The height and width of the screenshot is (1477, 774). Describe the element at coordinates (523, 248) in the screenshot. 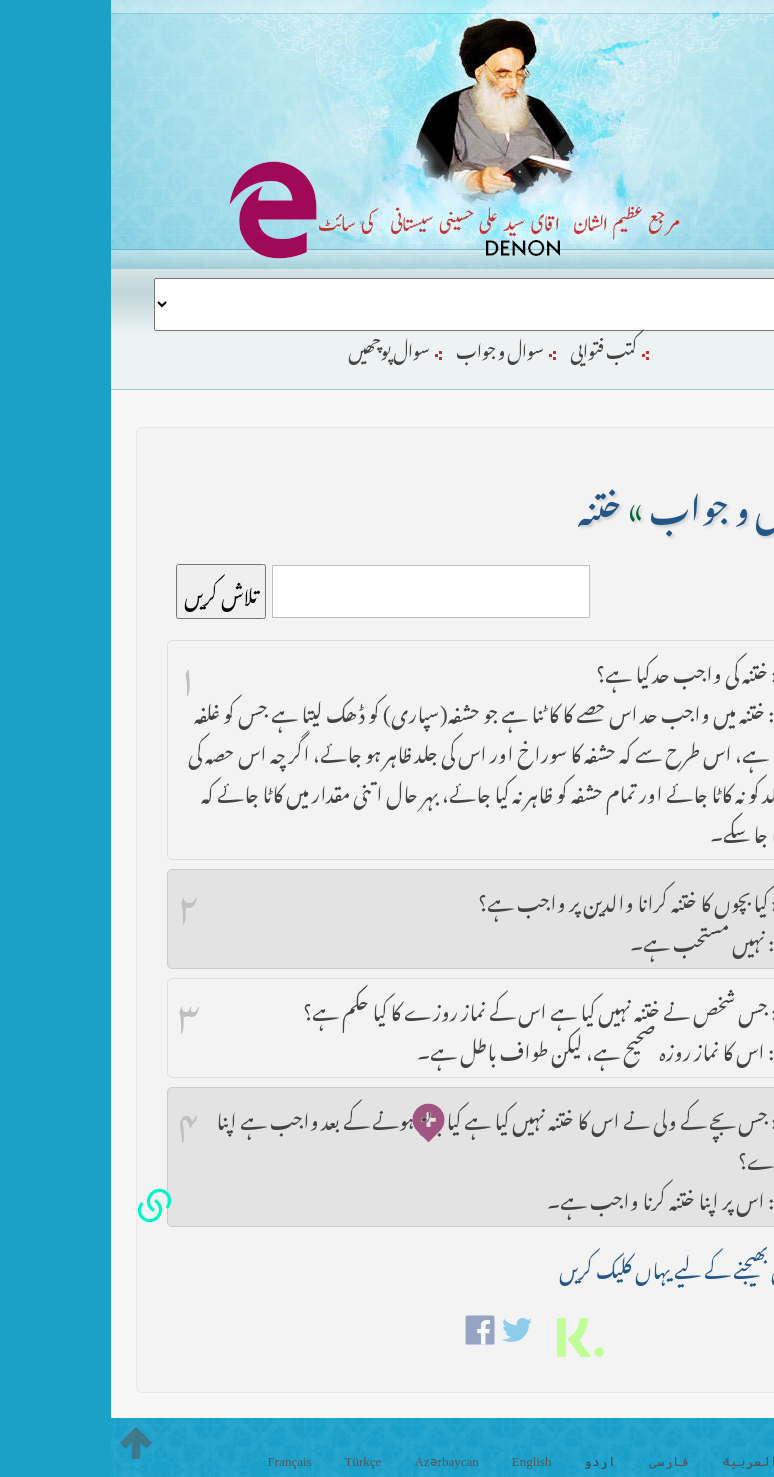

I see `denon brand logo` at that location.